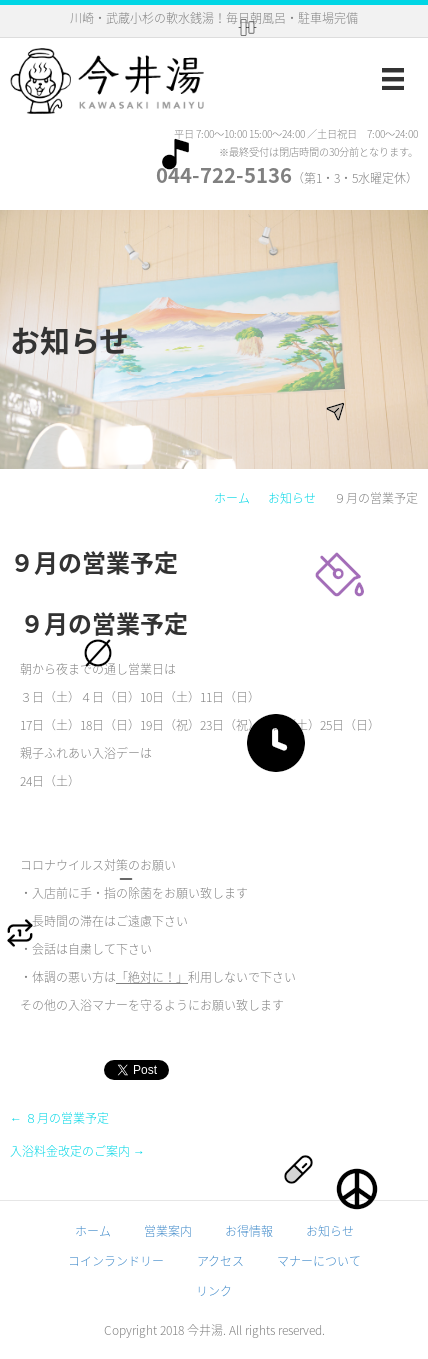 The image size is (428, 1359). What do you see at coordinates (20, 933) in the screenshot?
I see `repeat current track once` at bounding box center [20, 933].